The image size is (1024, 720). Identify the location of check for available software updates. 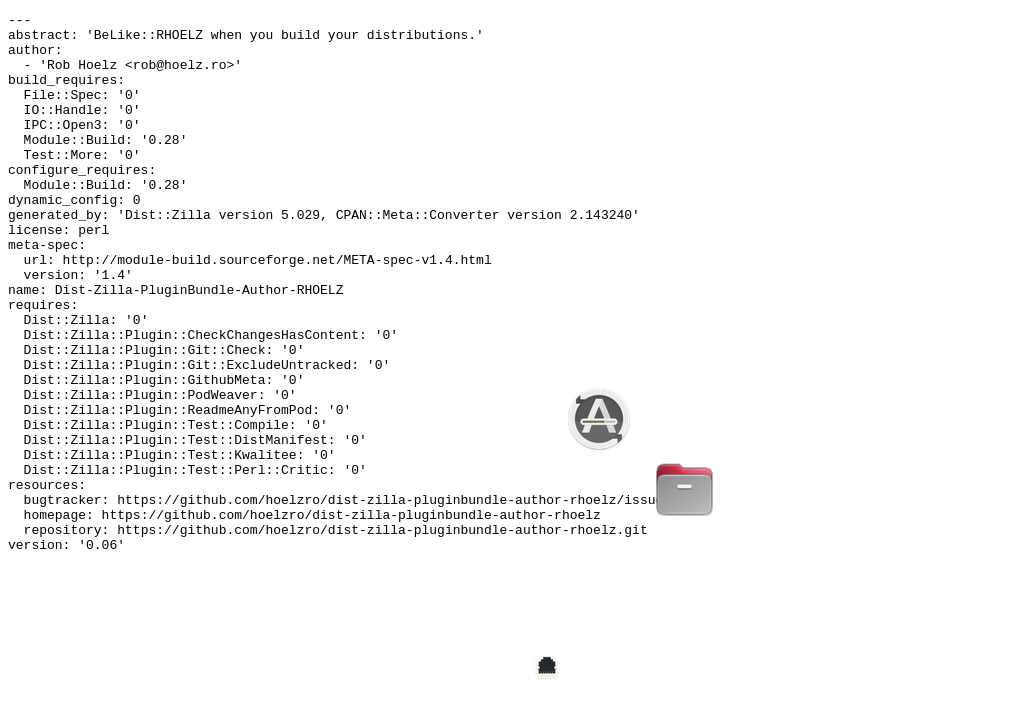
(599, 419).